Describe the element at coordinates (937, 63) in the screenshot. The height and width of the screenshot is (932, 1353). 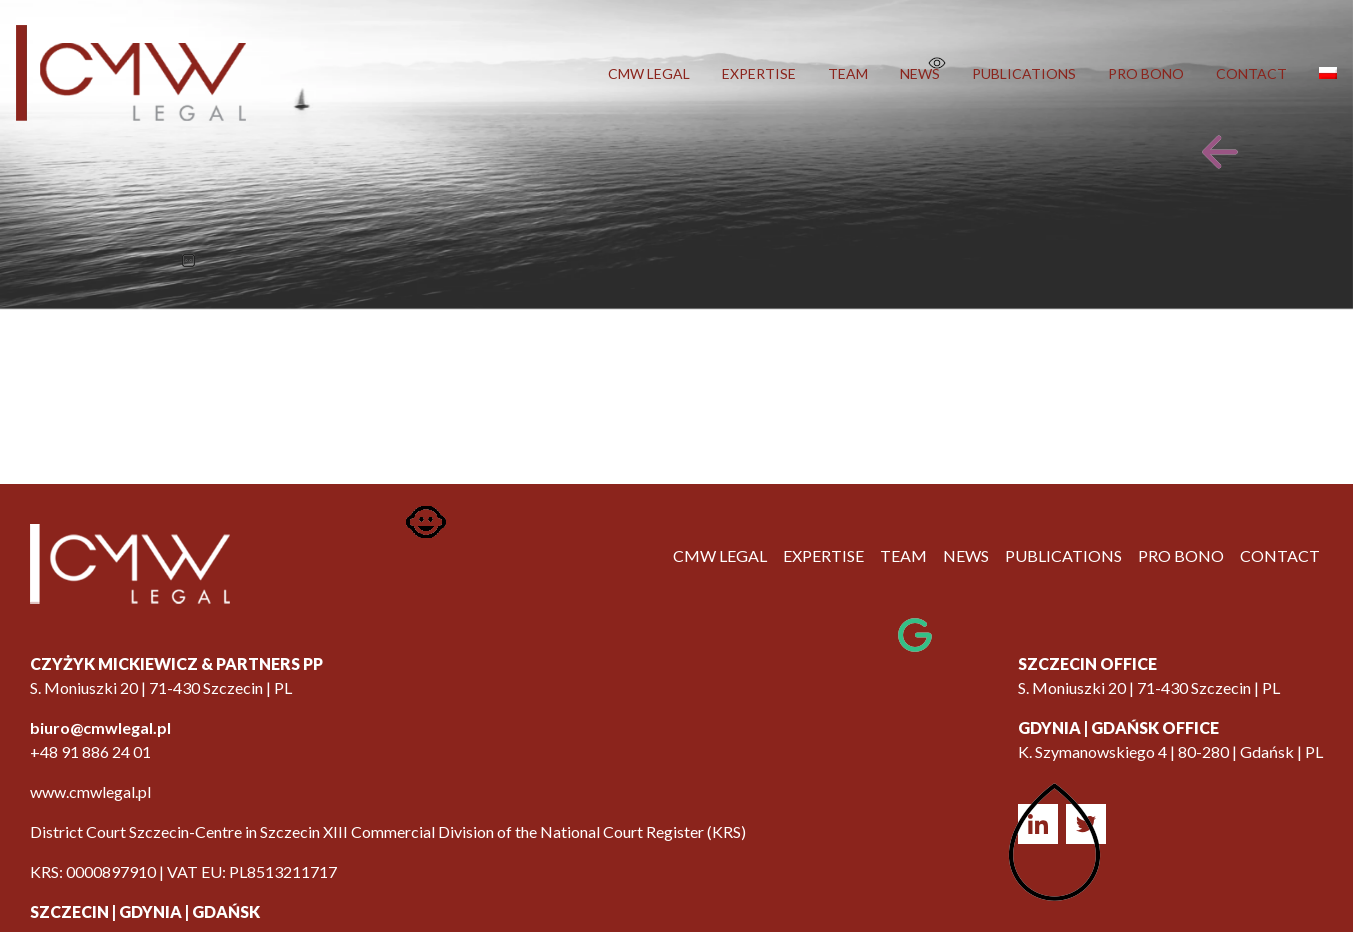
I see `view or preview content` at that location.